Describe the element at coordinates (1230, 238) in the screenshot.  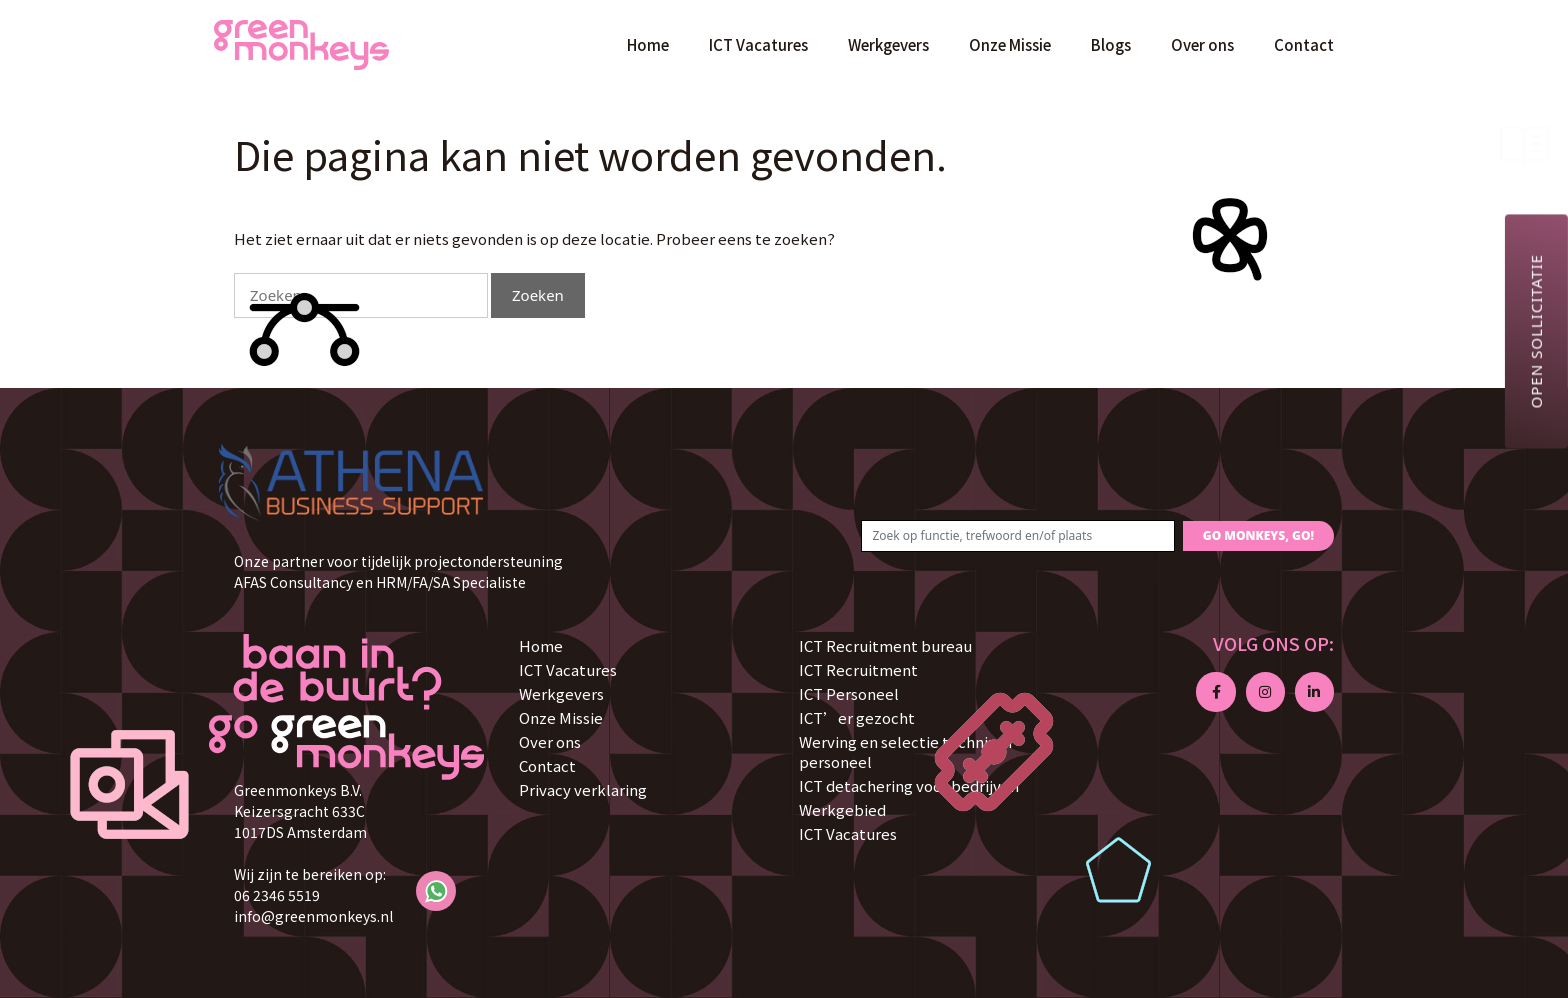
I see `indicates a luck or chance-based feature` at that location.